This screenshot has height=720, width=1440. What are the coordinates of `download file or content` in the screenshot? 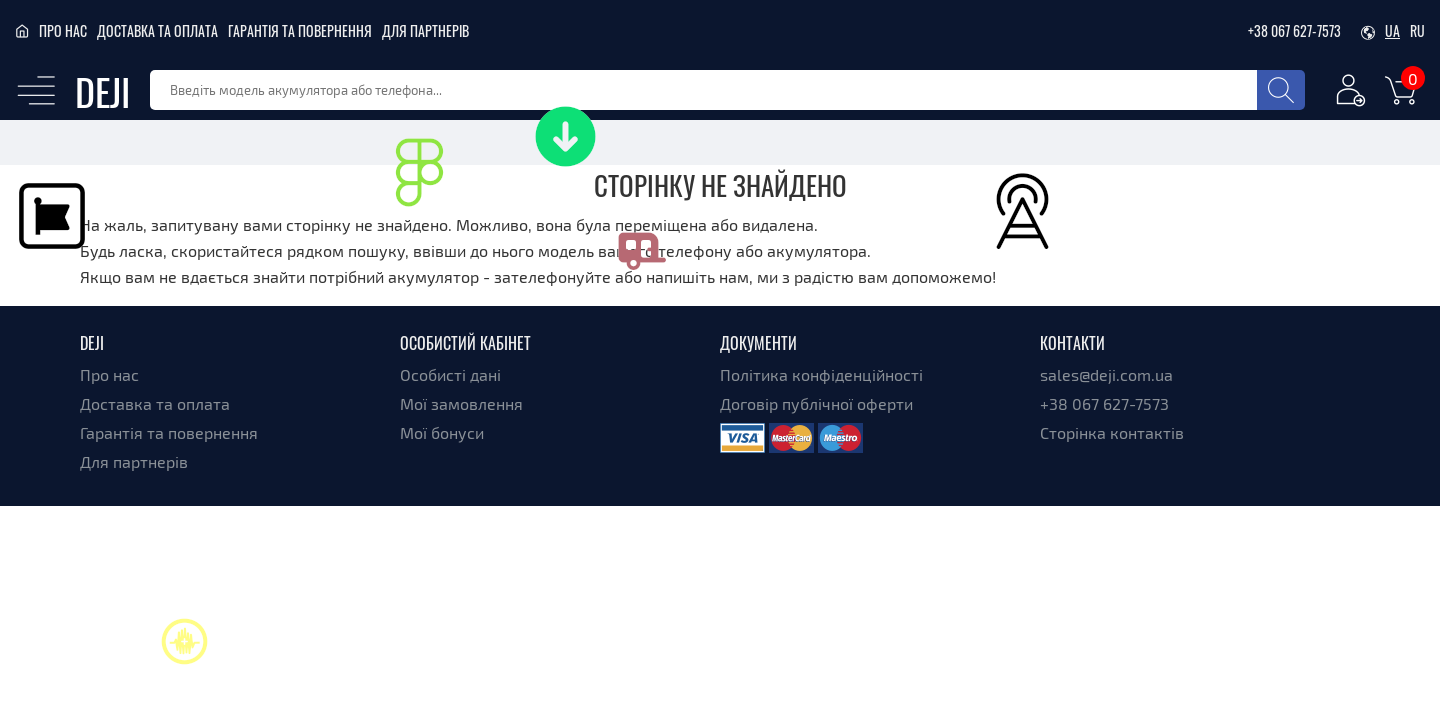 It's located at (565, 136).